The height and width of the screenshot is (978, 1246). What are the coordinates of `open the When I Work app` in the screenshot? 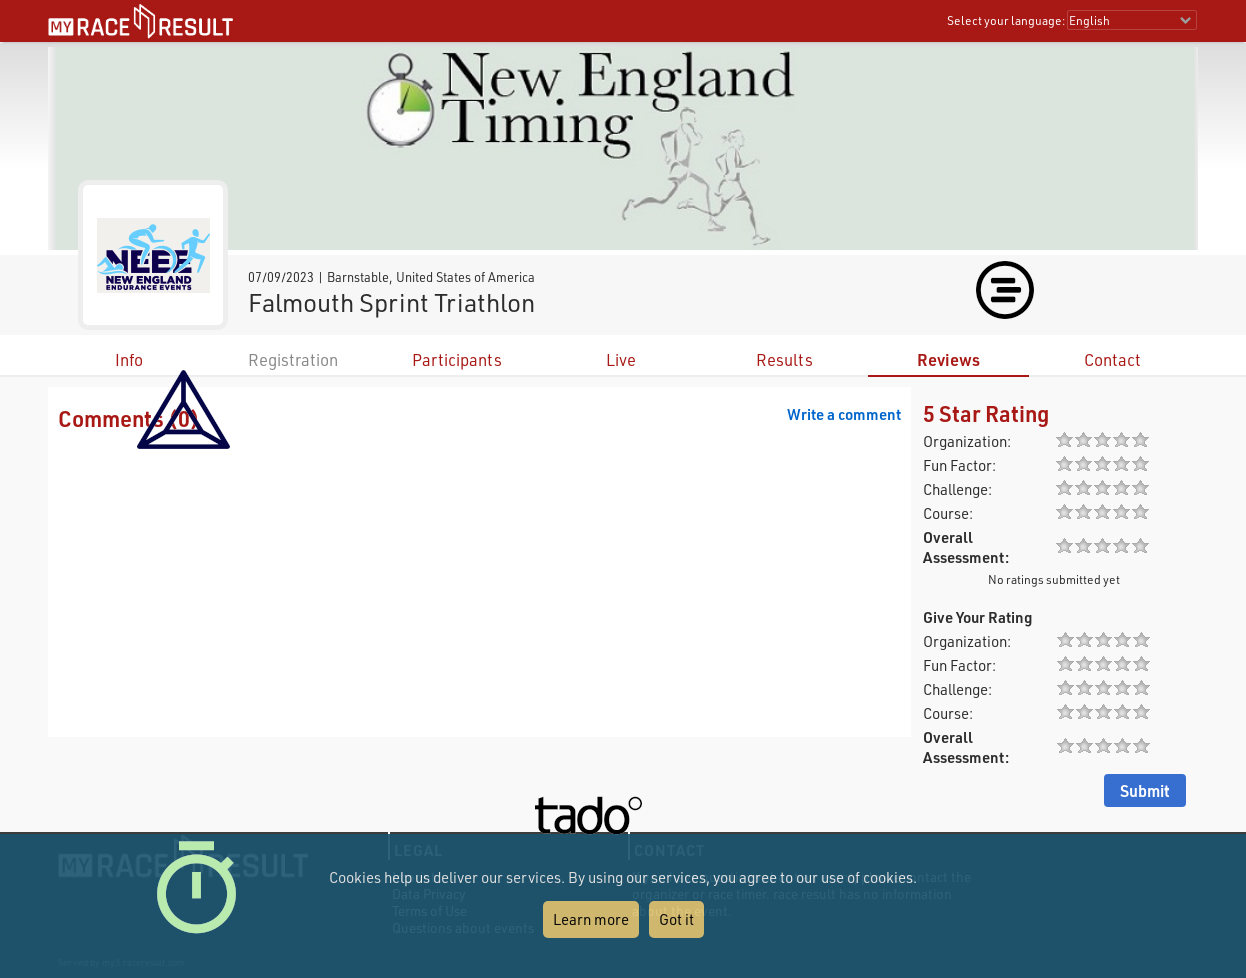 It's located at (1005, 290).